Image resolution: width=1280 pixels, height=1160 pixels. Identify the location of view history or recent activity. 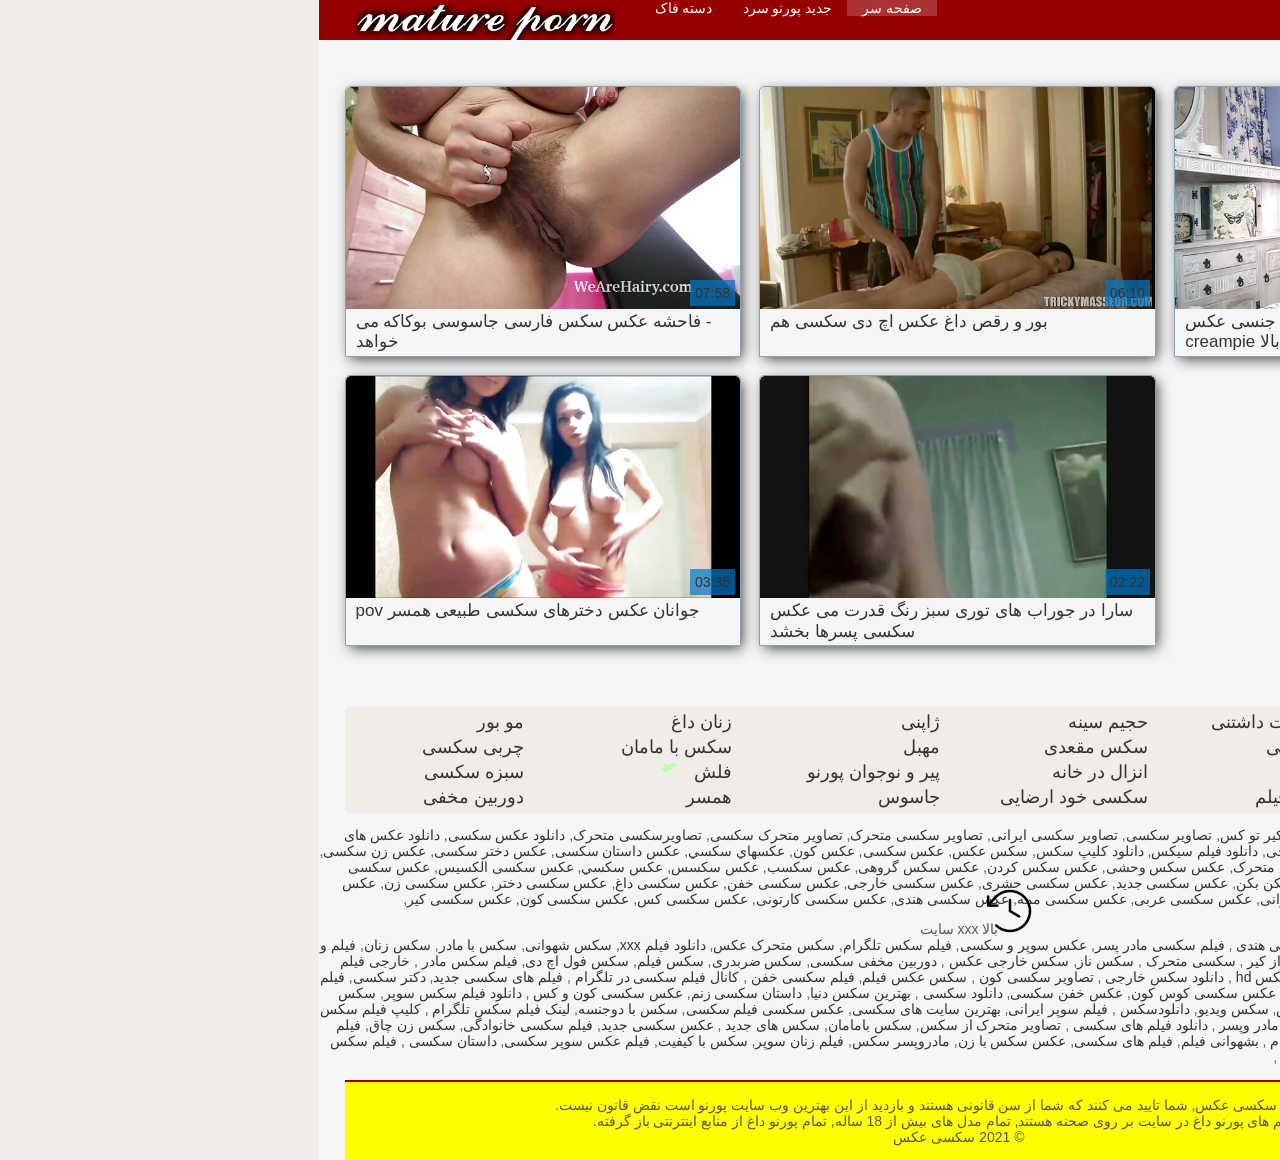
(1010, 911).